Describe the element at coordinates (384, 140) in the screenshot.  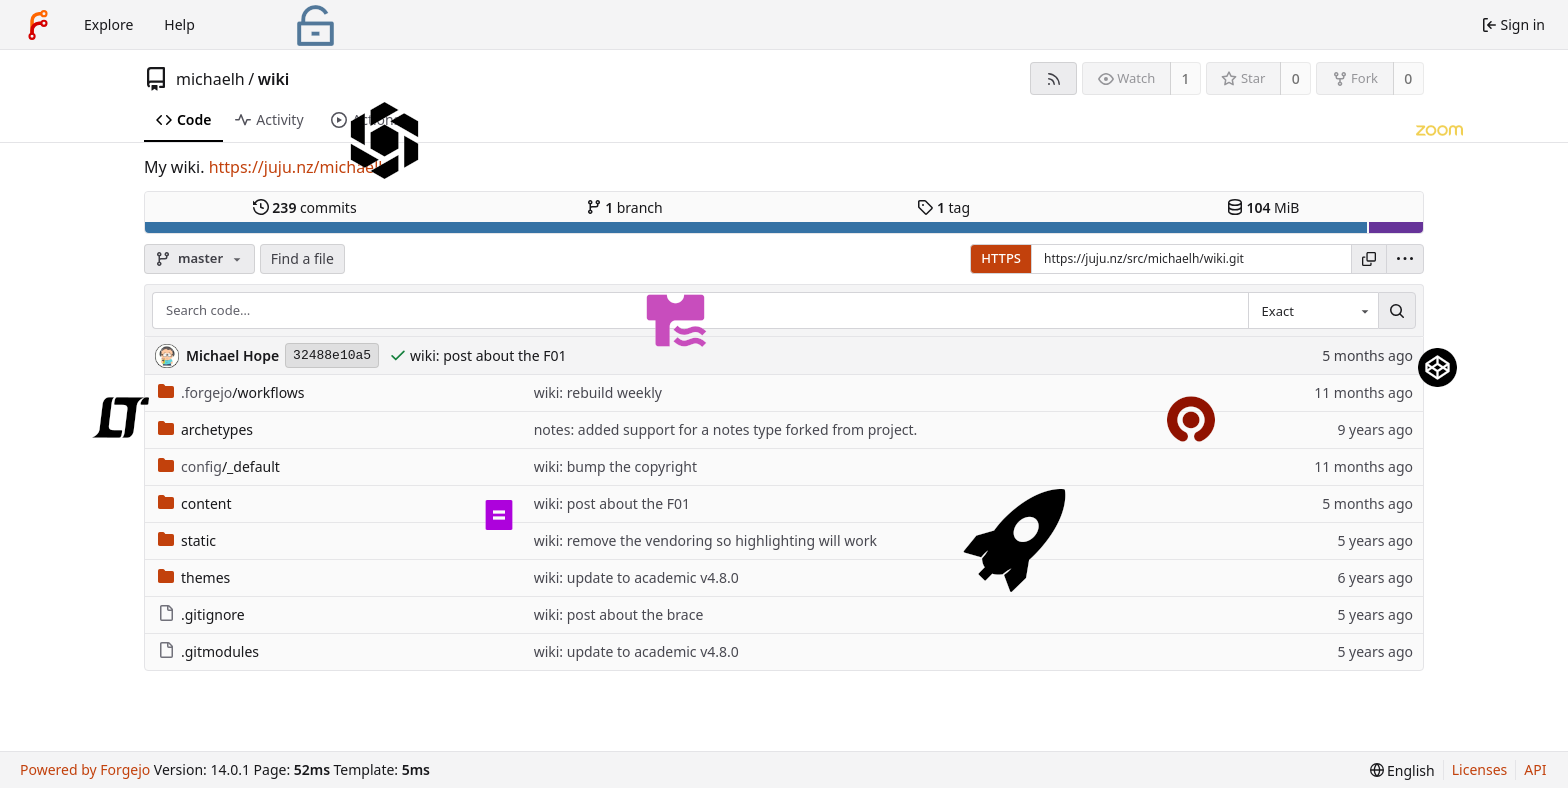
I see `SecurityScorecard company logo` at that location.